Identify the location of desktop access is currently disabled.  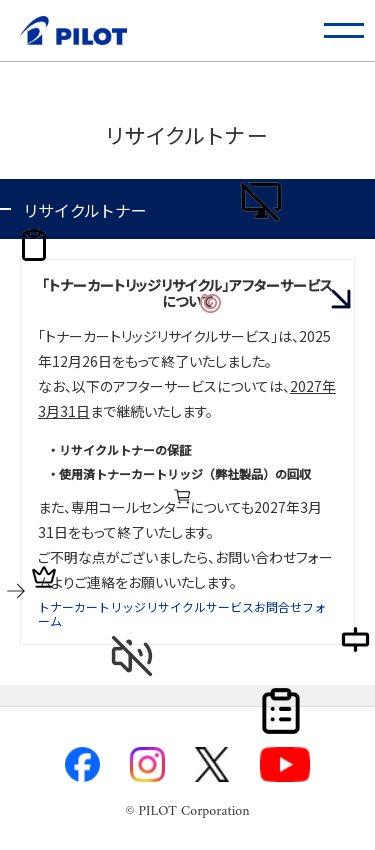
(261, 200).